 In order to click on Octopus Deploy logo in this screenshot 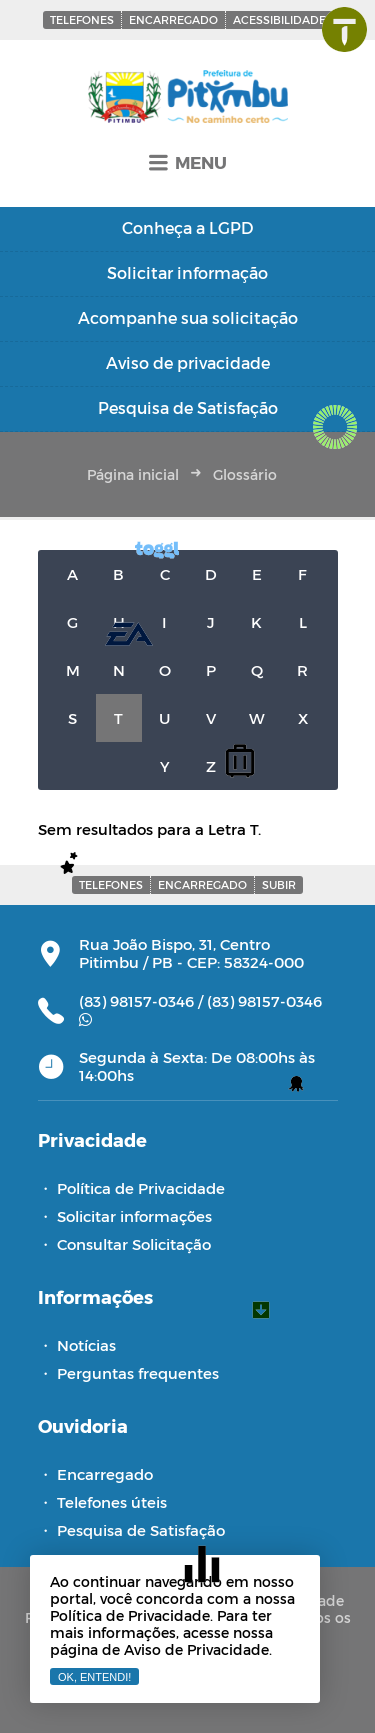, I will do `click(296, 1084)`.